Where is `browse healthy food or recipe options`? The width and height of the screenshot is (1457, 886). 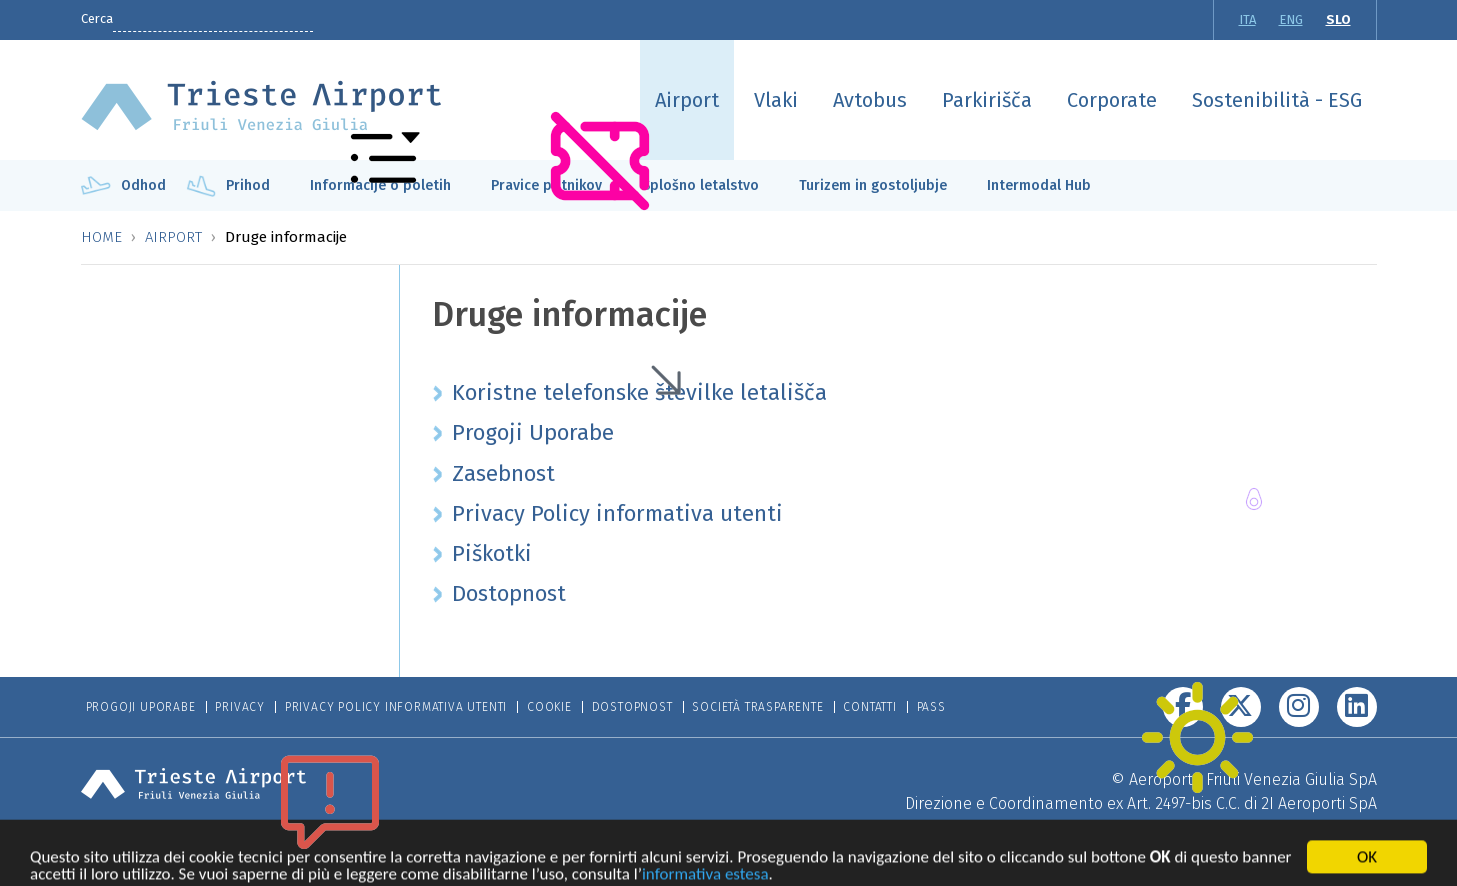 browse healthy food or recipe options is located at coordinates (1254, 499).